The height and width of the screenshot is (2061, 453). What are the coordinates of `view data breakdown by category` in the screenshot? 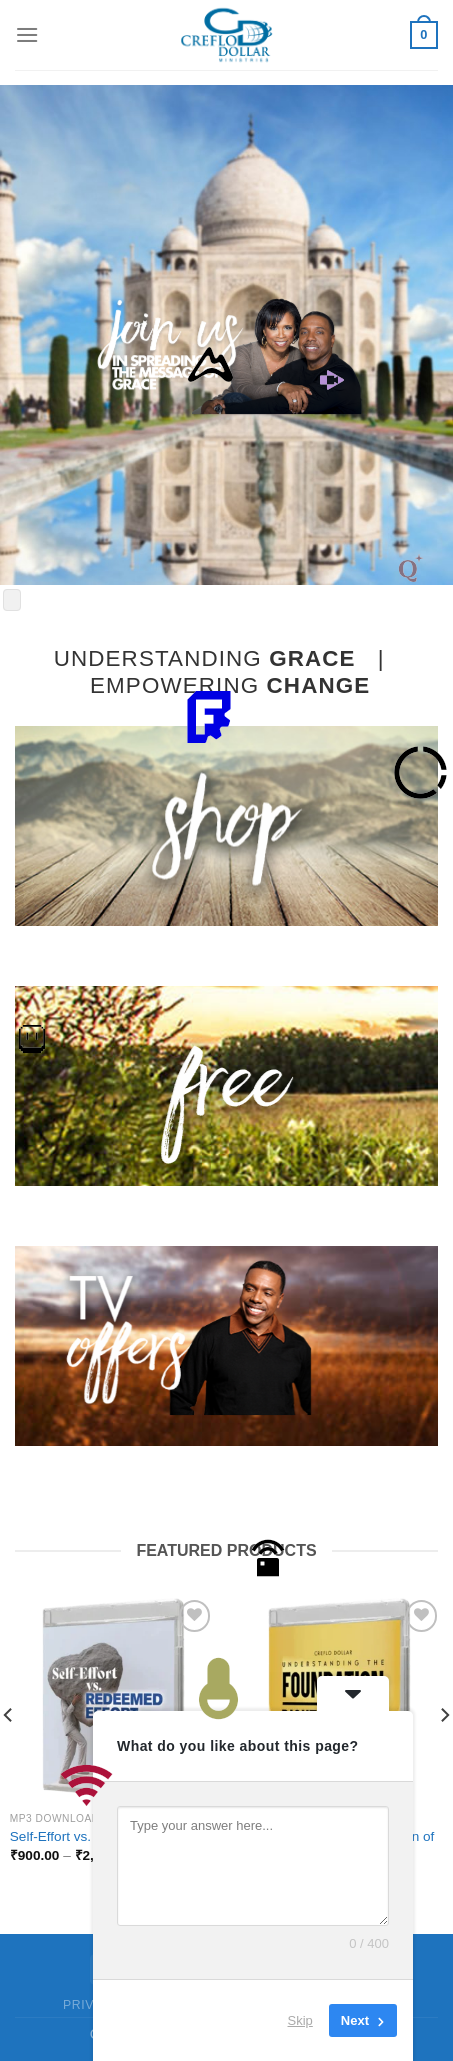 It's located at (420, 772).